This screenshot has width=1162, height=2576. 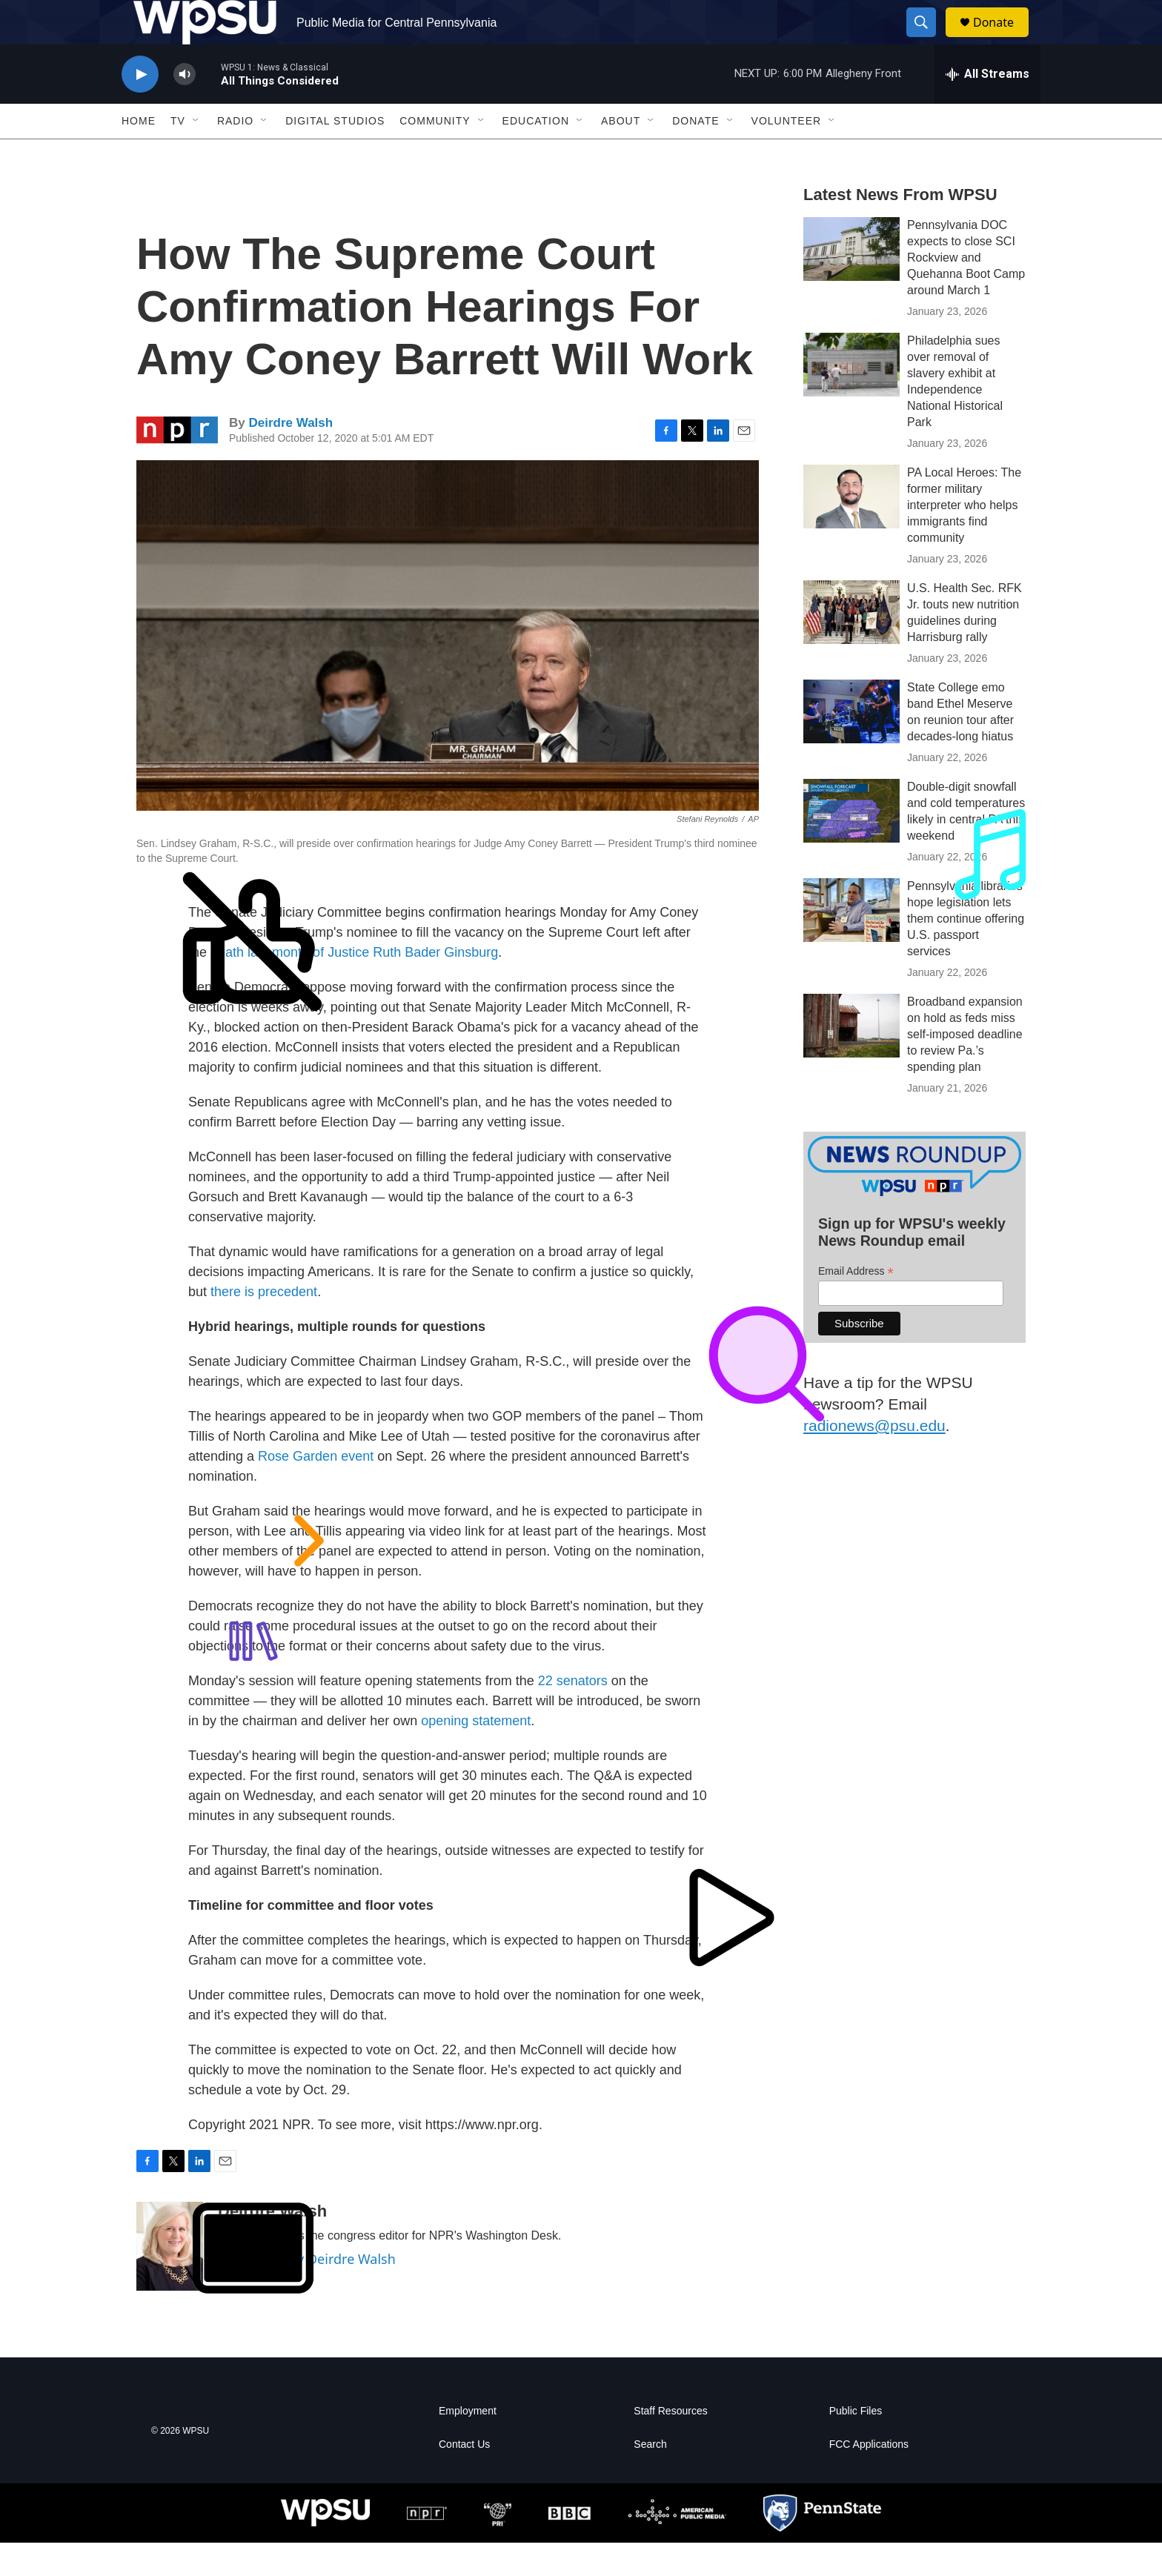 What do you see at coordinates (766, 1364) in the screenshot?
I see `search for content or items` at bounding box center [766, 1364].